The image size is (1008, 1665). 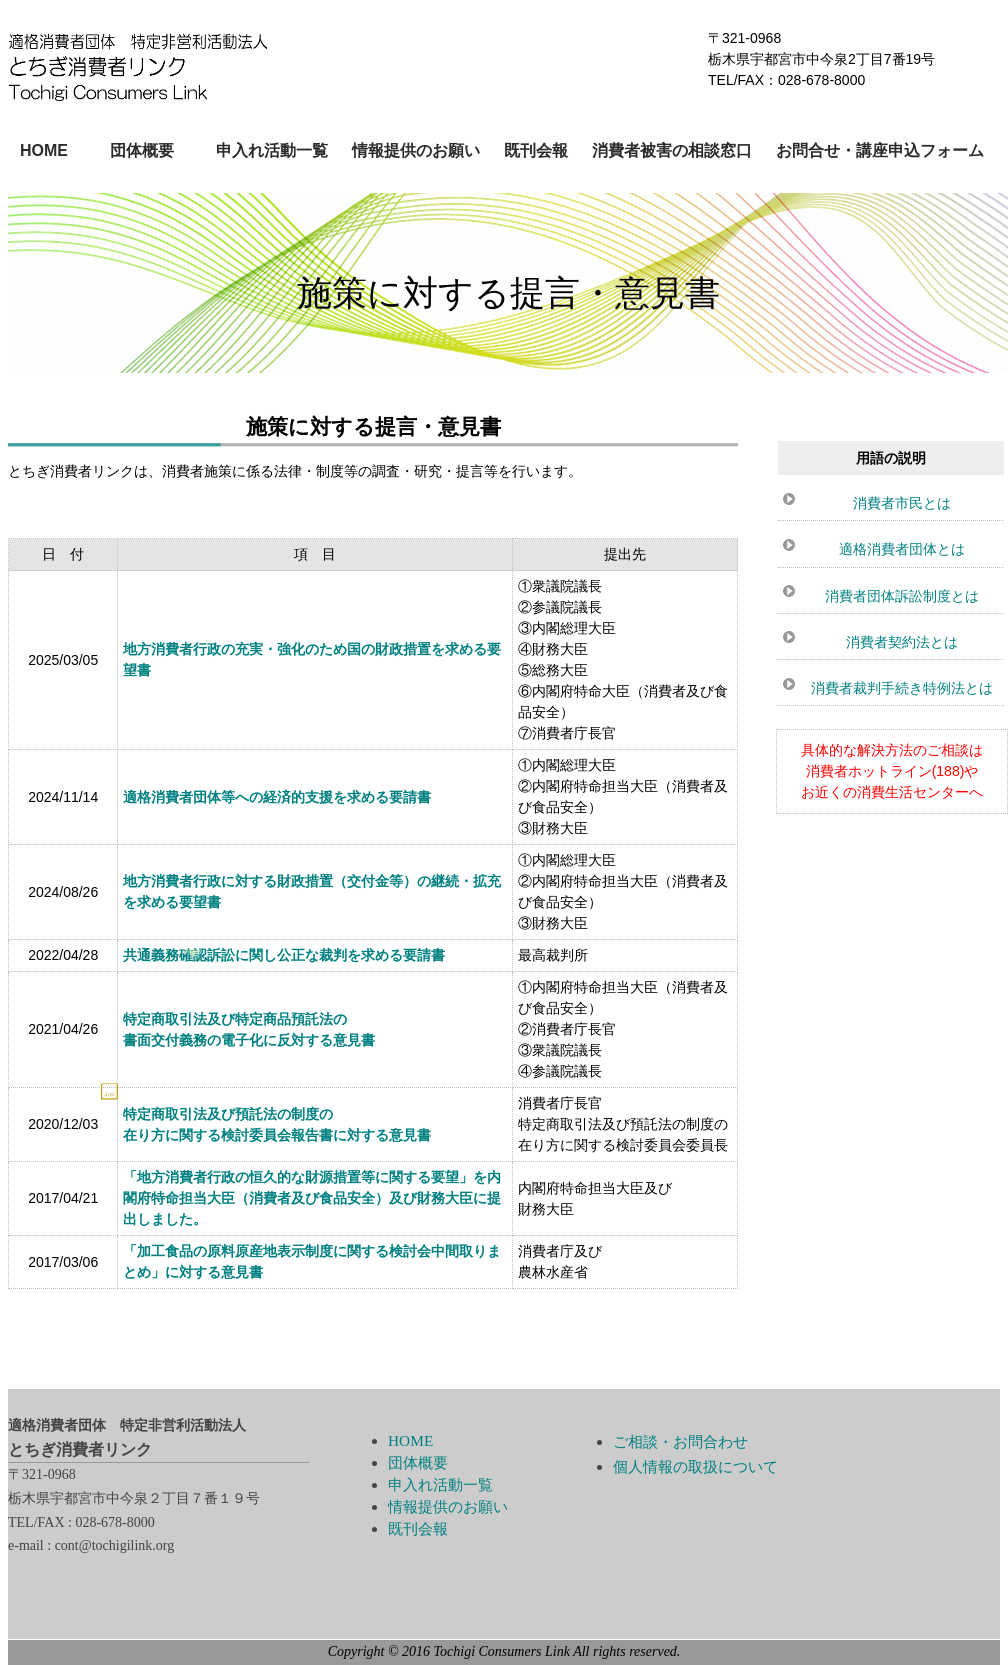 I want to click on Bentley Motors official brand logo, so click(x=192, y=952).